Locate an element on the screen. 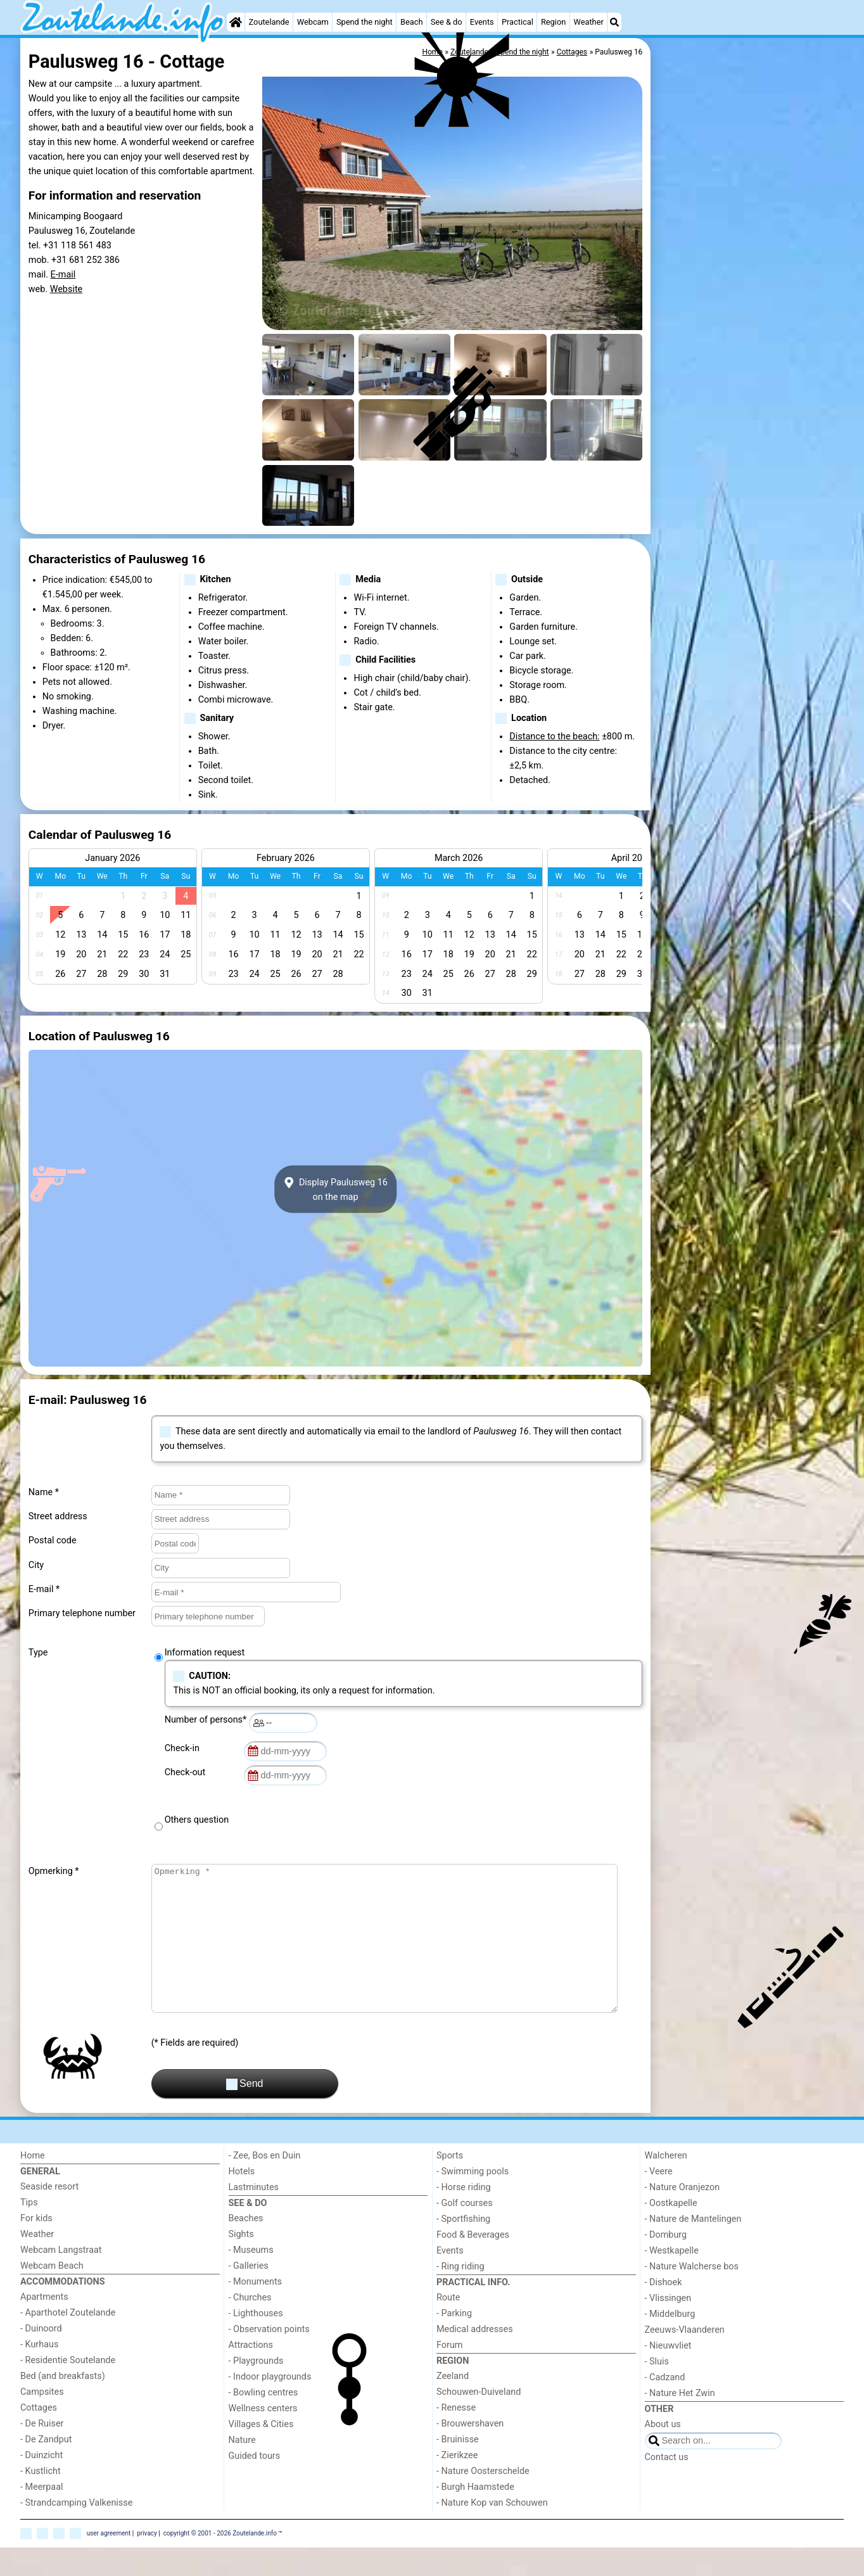 The image size is (864, 2576). indicates a vegetable or garden item in a game inventory is located at coordinates (822, 1624).